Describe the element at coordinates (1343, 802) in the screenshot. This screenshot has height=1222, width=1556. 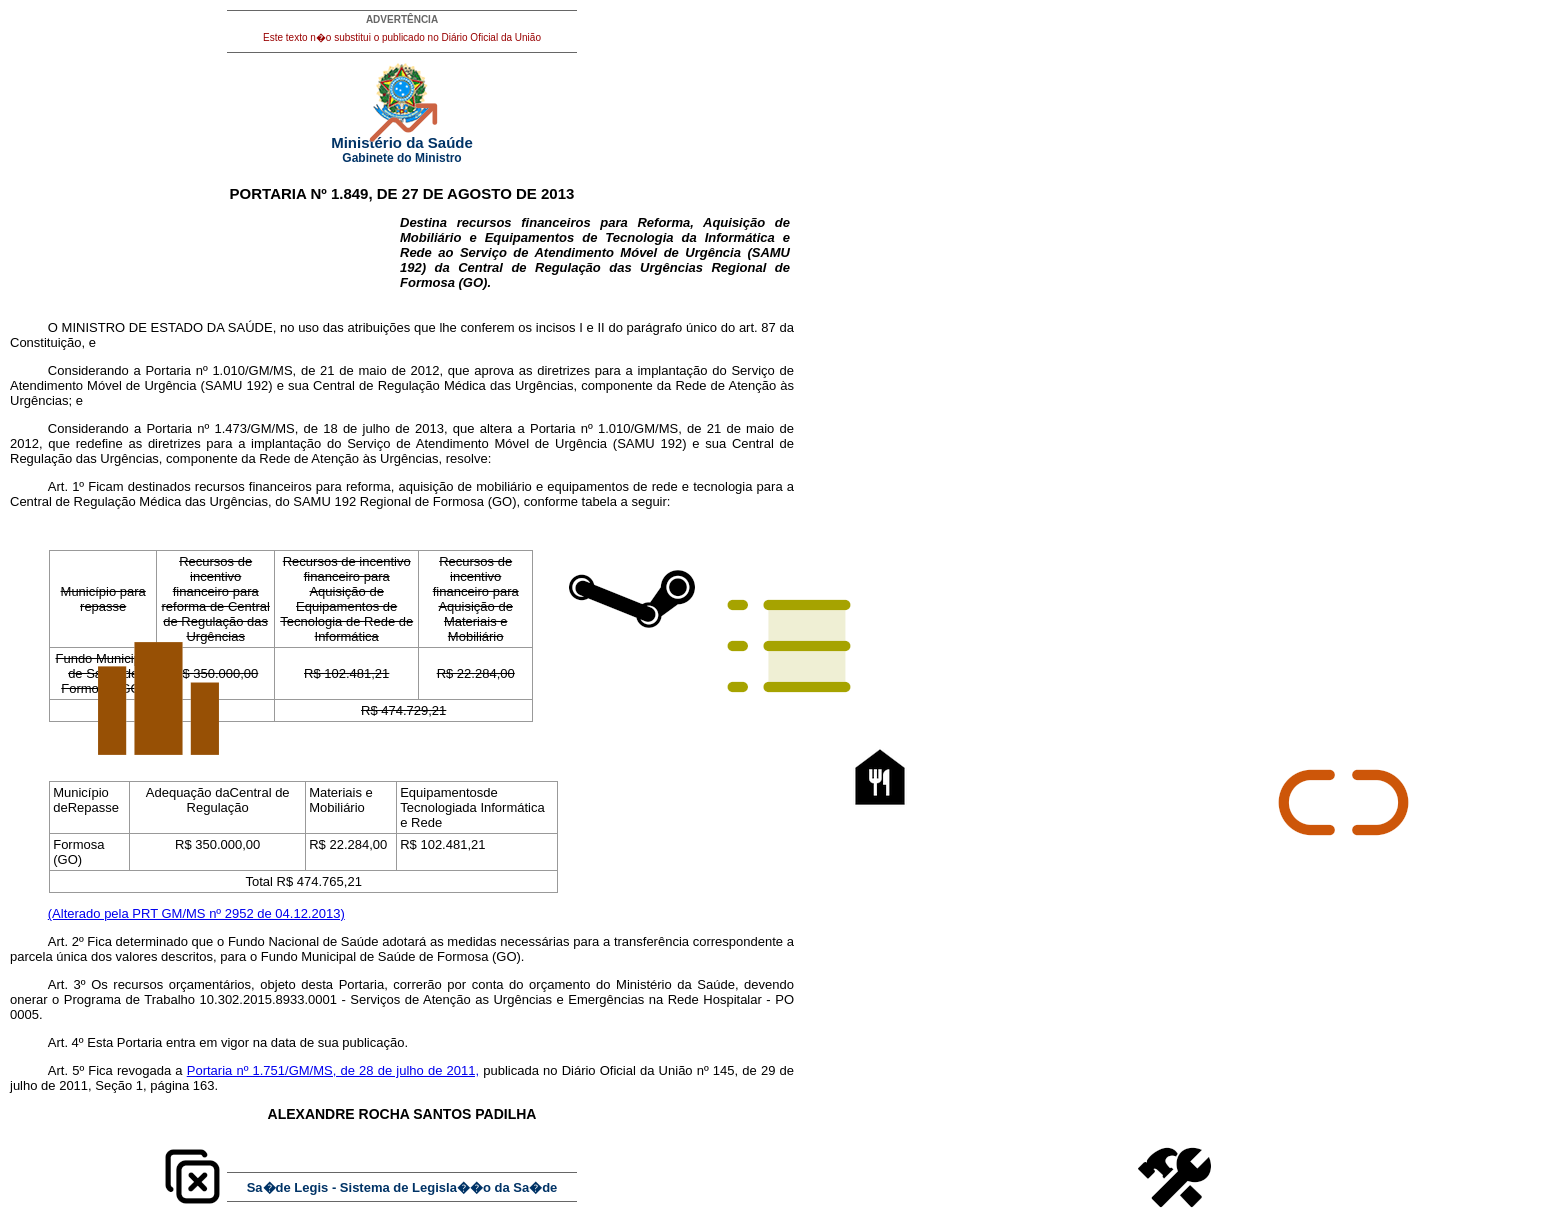
I see `disconnect or remove a linked account` at that location.